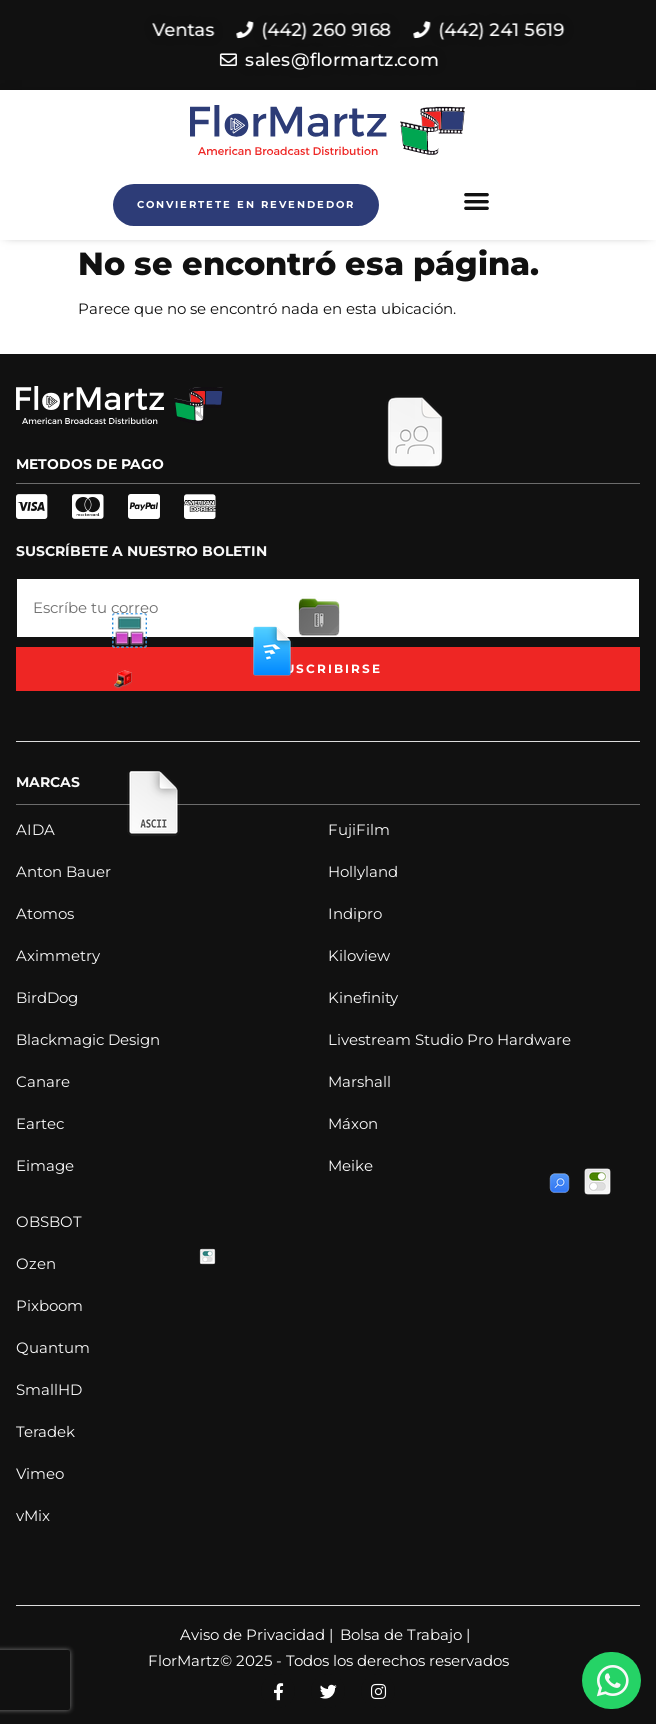 This screenshot has width=656, height=1724. What do you see at coordinates (153, 803) in the screenshot?
I see `a plain text or ascii file type indicator` at bounding box center [153, 803].